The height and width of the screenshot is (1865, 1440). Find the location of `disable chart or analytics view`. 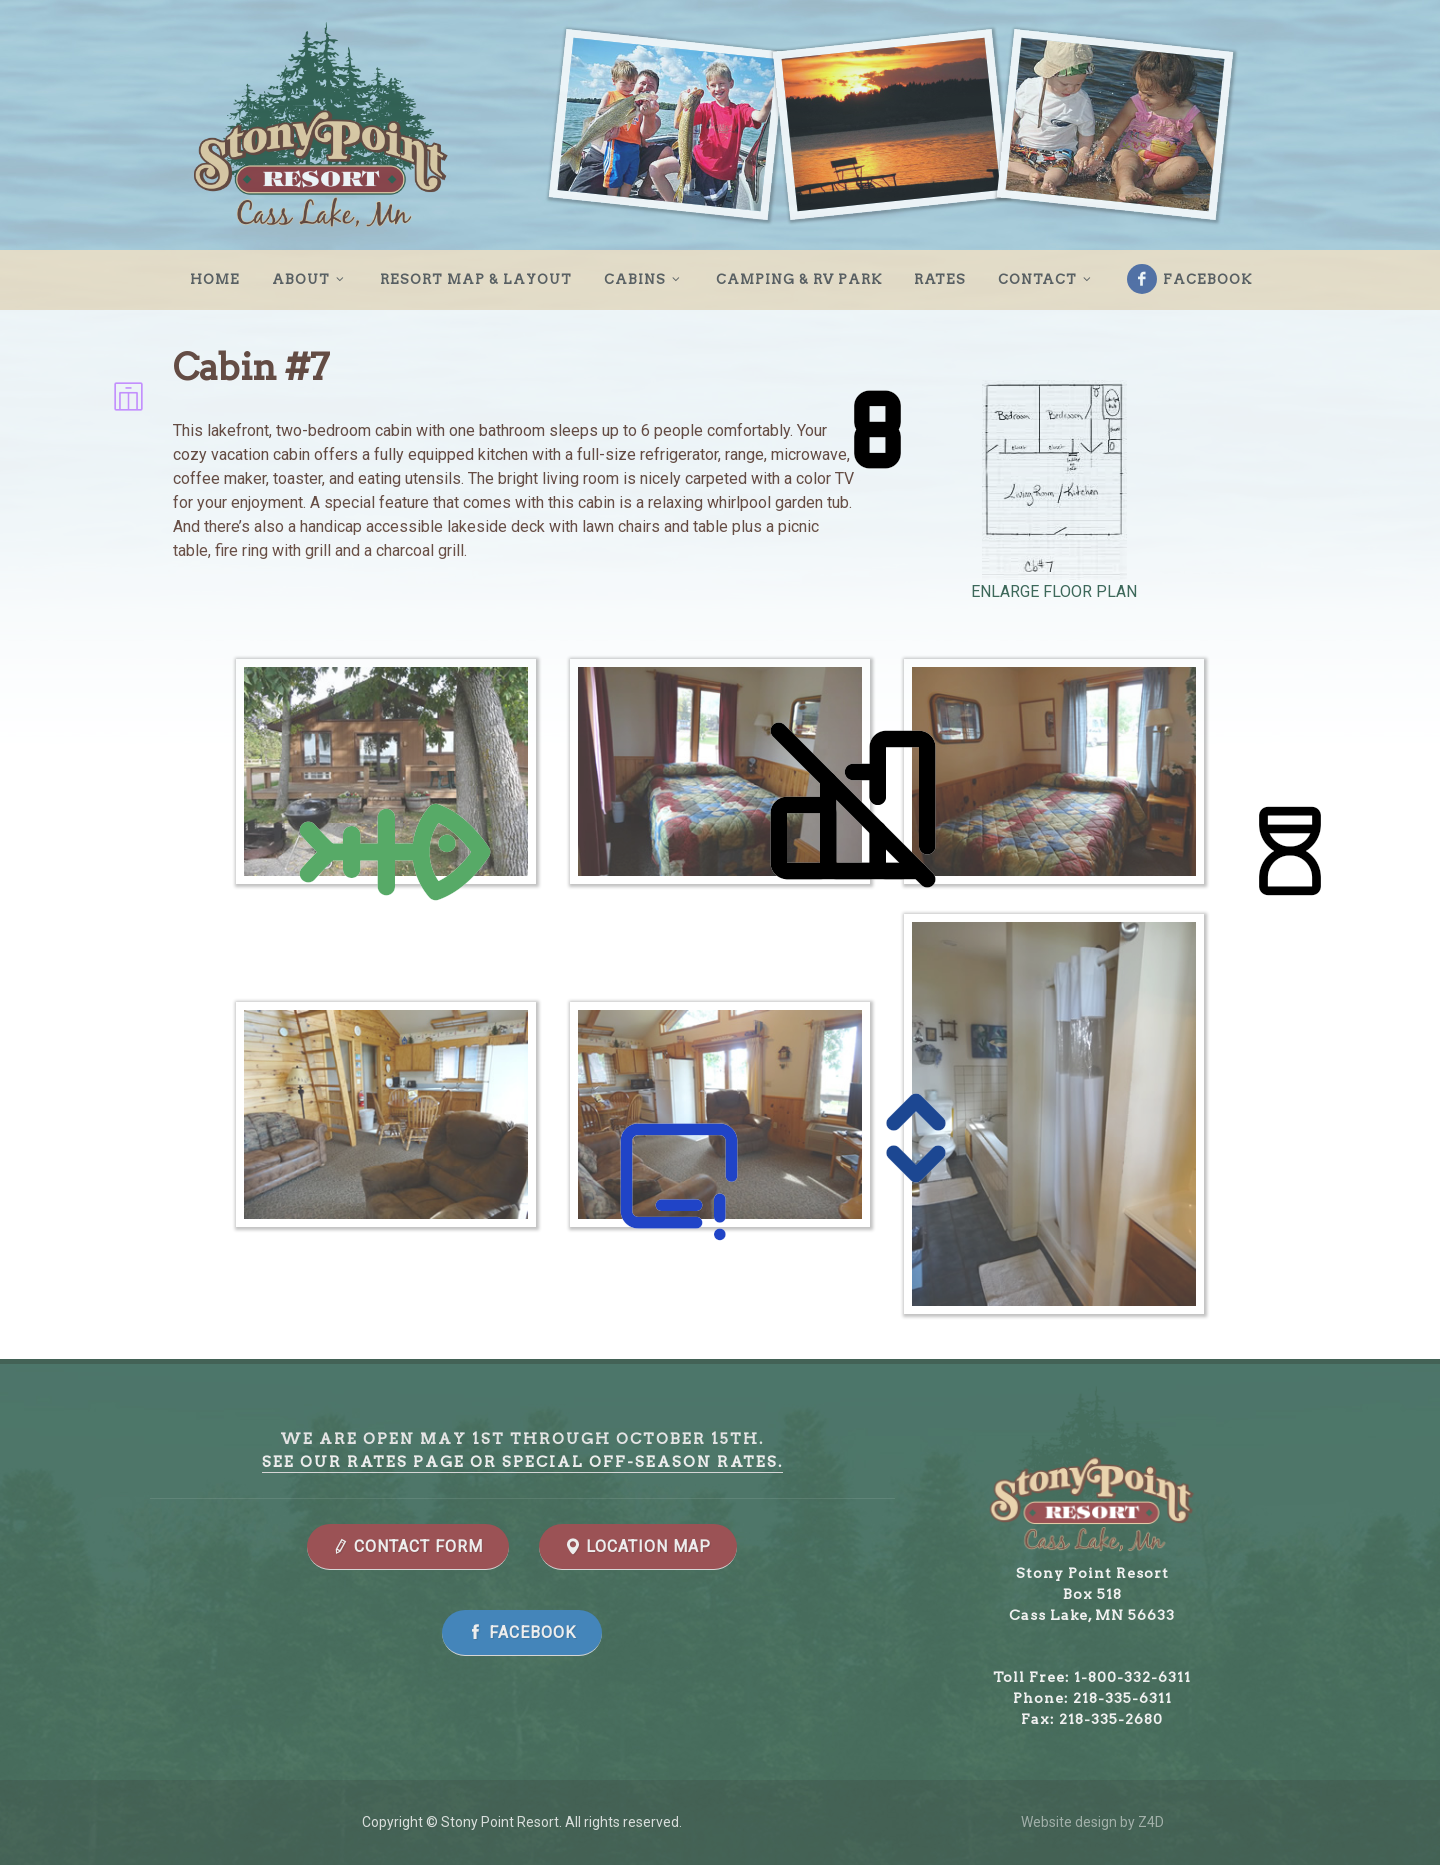

disable chart or analytics view is located at coordinates (853, 805).